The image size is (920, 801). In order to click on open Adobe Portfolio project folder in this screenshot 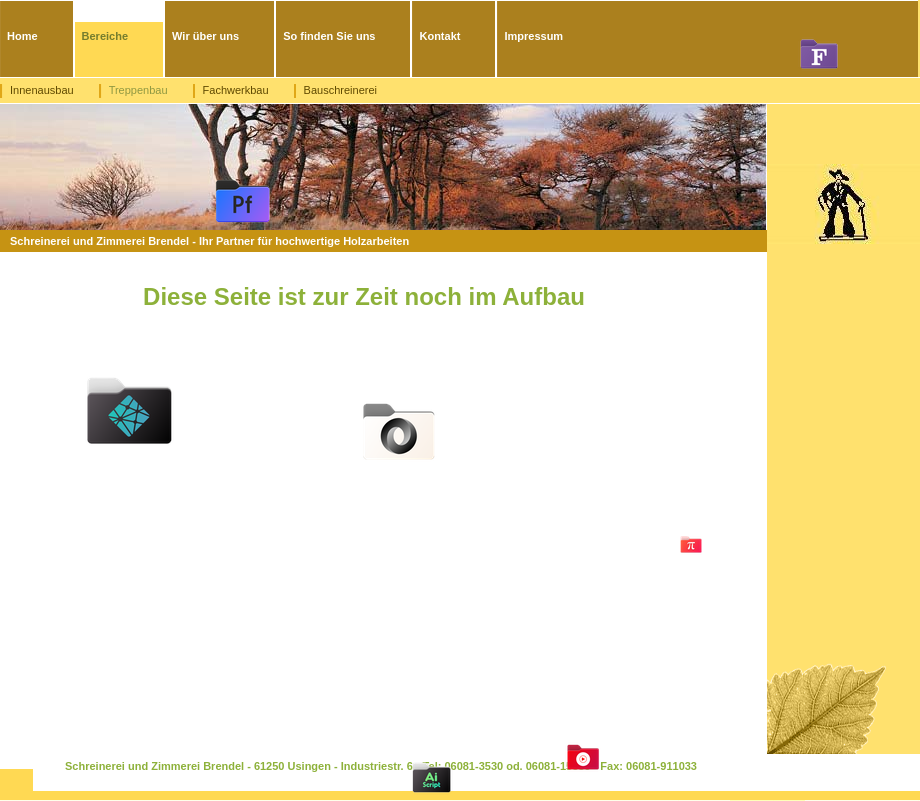, I will do `click(242, 202)`.